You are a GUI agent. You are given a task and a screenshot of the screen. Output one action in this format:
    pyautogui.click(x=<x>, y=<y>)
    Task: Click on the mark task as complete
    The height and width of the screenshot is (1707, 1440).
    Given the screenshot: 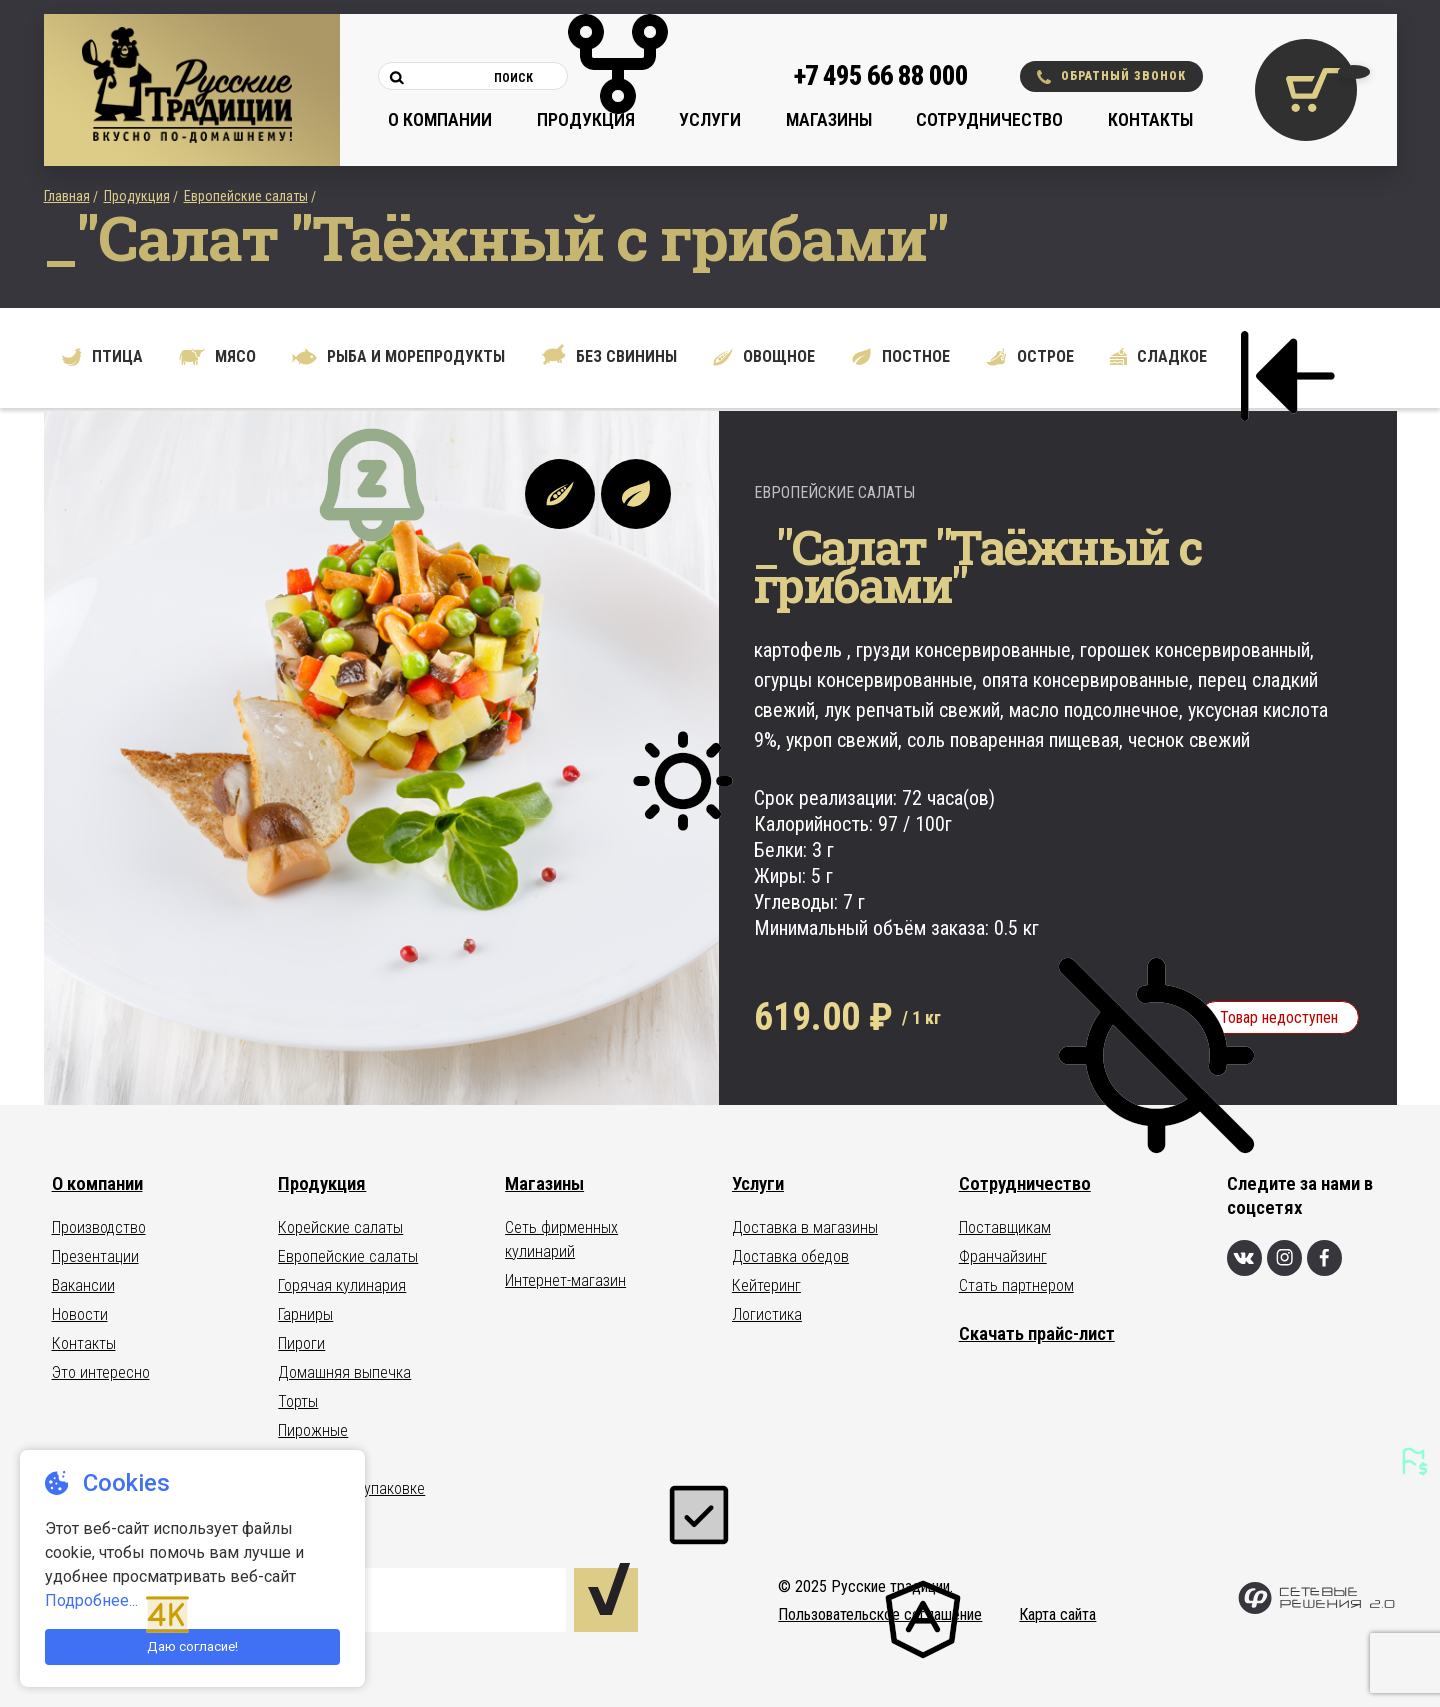 What is the action you would take?
    pyautogui.click(x=699, y=1515)
    